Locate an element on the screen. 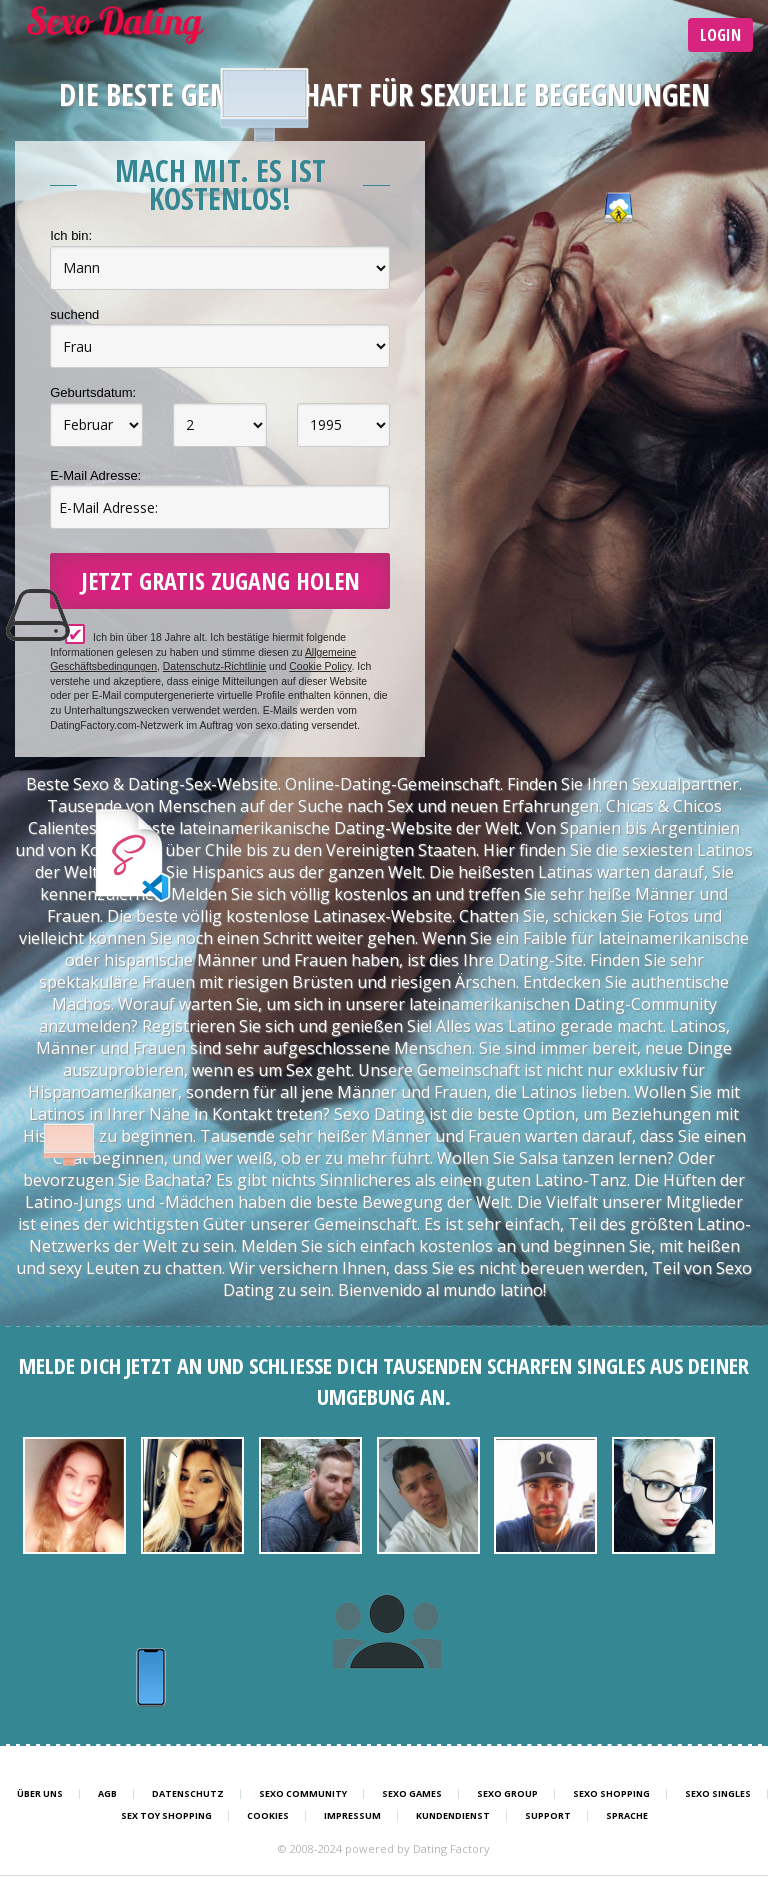 The width and height of the screenshot is (768, 1896). indicates shared access with all users is located at coordinates (387, 1621).